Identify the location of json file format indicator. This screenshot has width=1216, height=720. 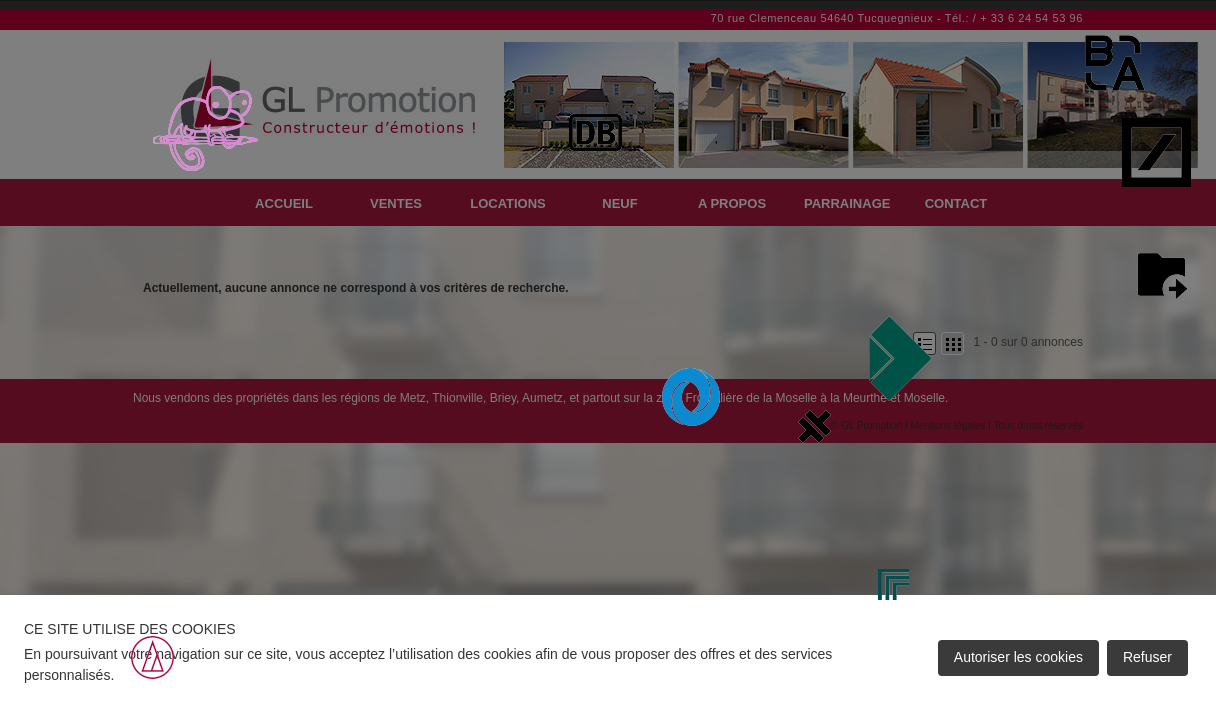
(691, 397).